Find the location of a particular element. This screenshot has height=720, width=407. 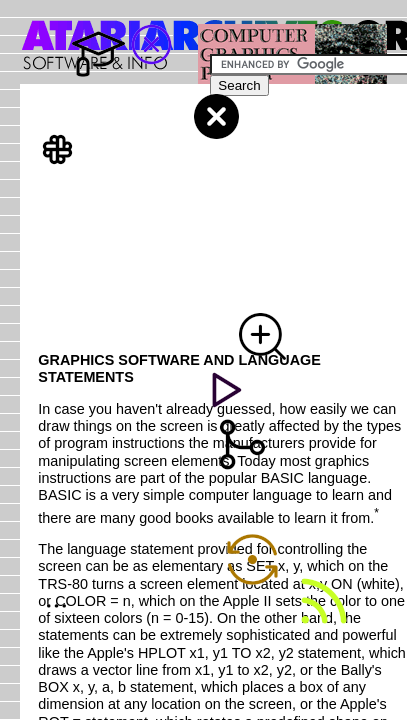

access educational resources or tutorials is located at coordinates (98, 53).